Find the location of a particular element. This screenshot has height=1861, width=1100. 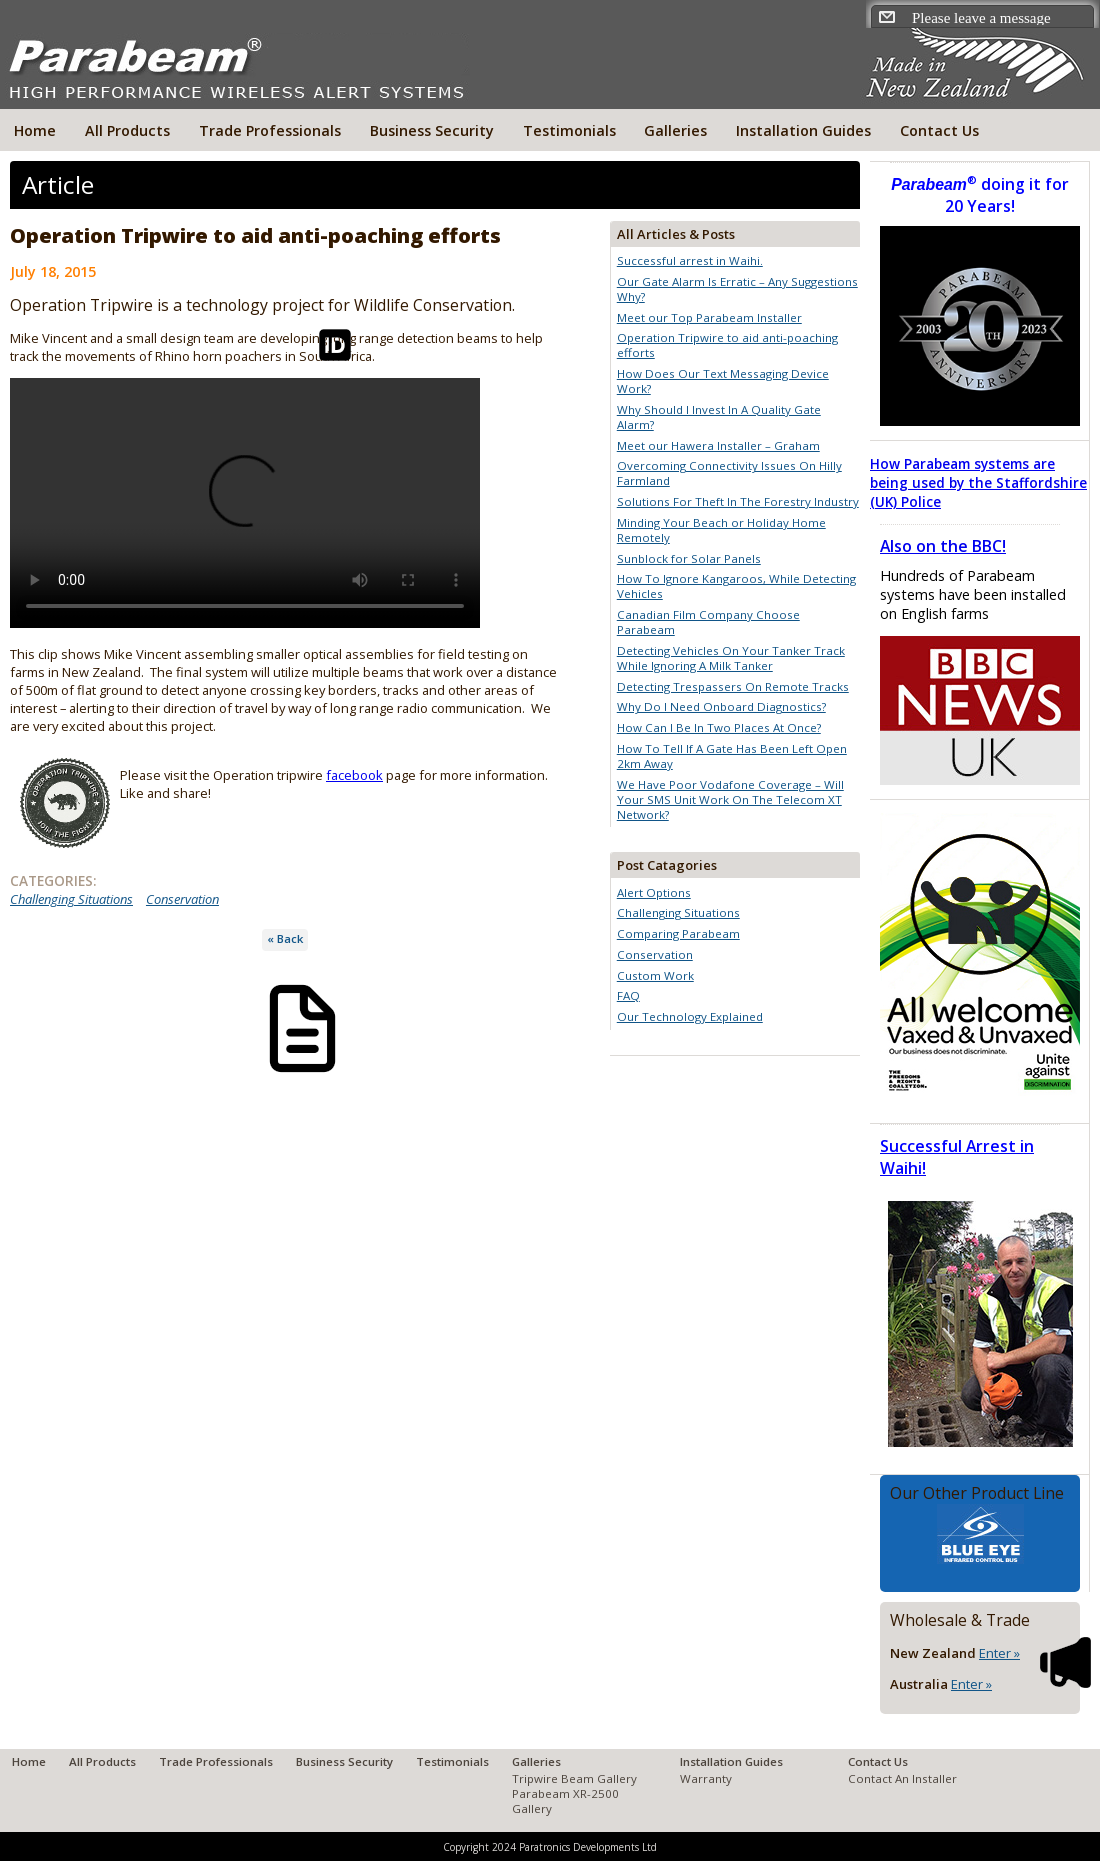

view user ID or identification details is located at coordinates (335, 345).